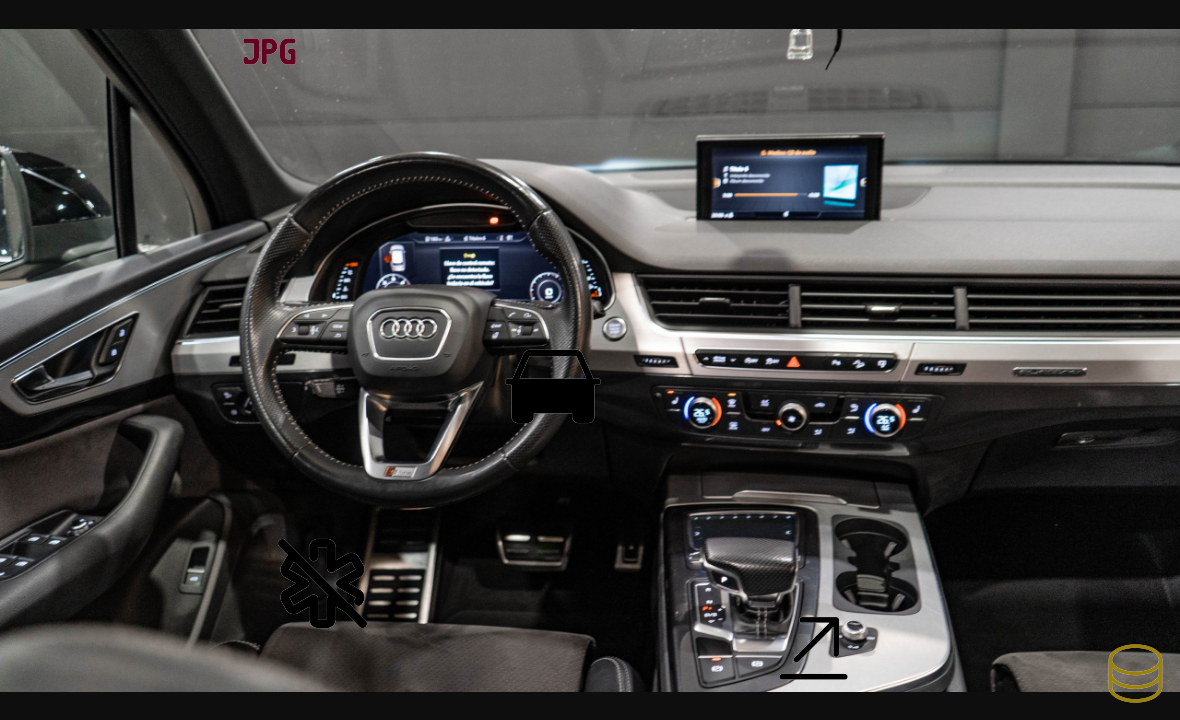 The width and height of the screenshot is (1180, 720). I want to click on access database or data storage, so click(1135, 673).